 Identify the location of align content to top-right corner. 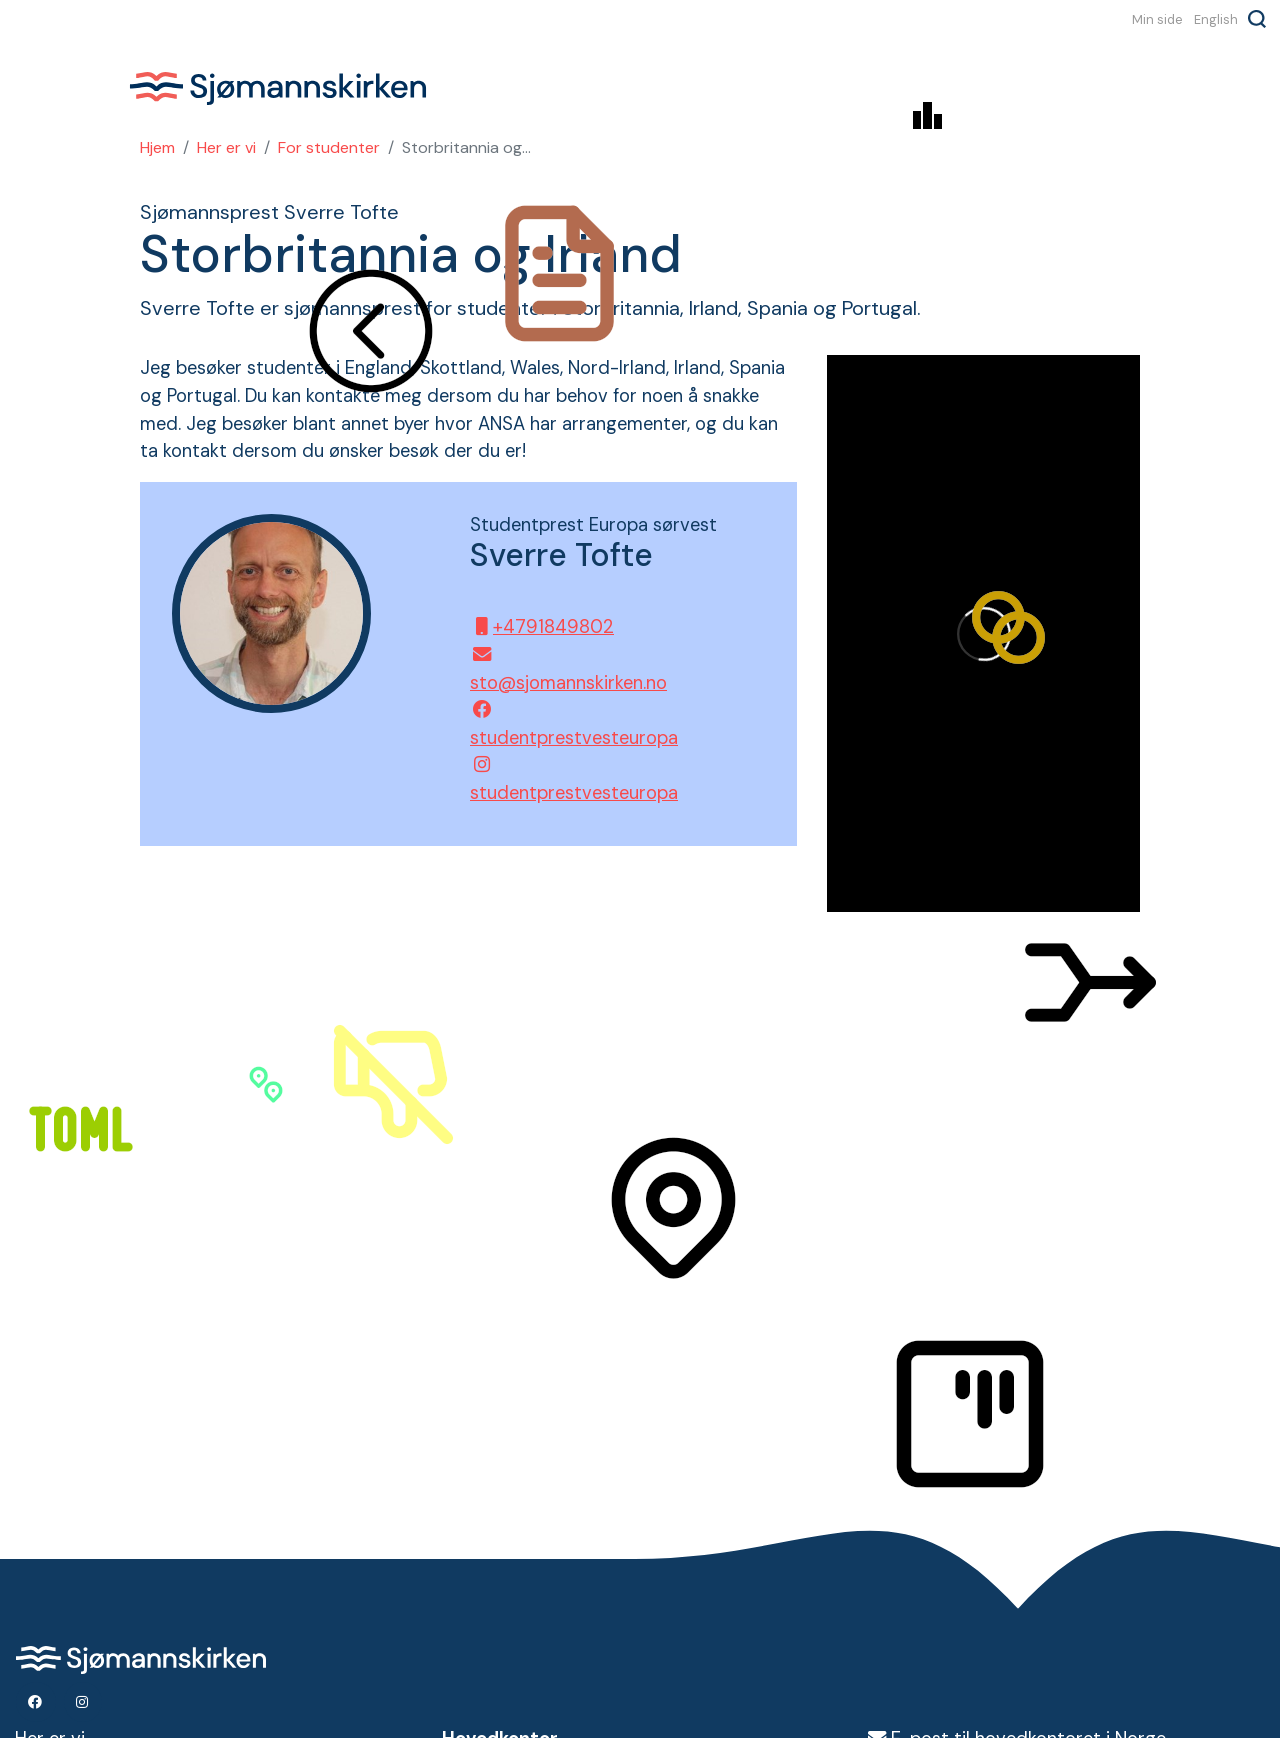
(970, 1414).